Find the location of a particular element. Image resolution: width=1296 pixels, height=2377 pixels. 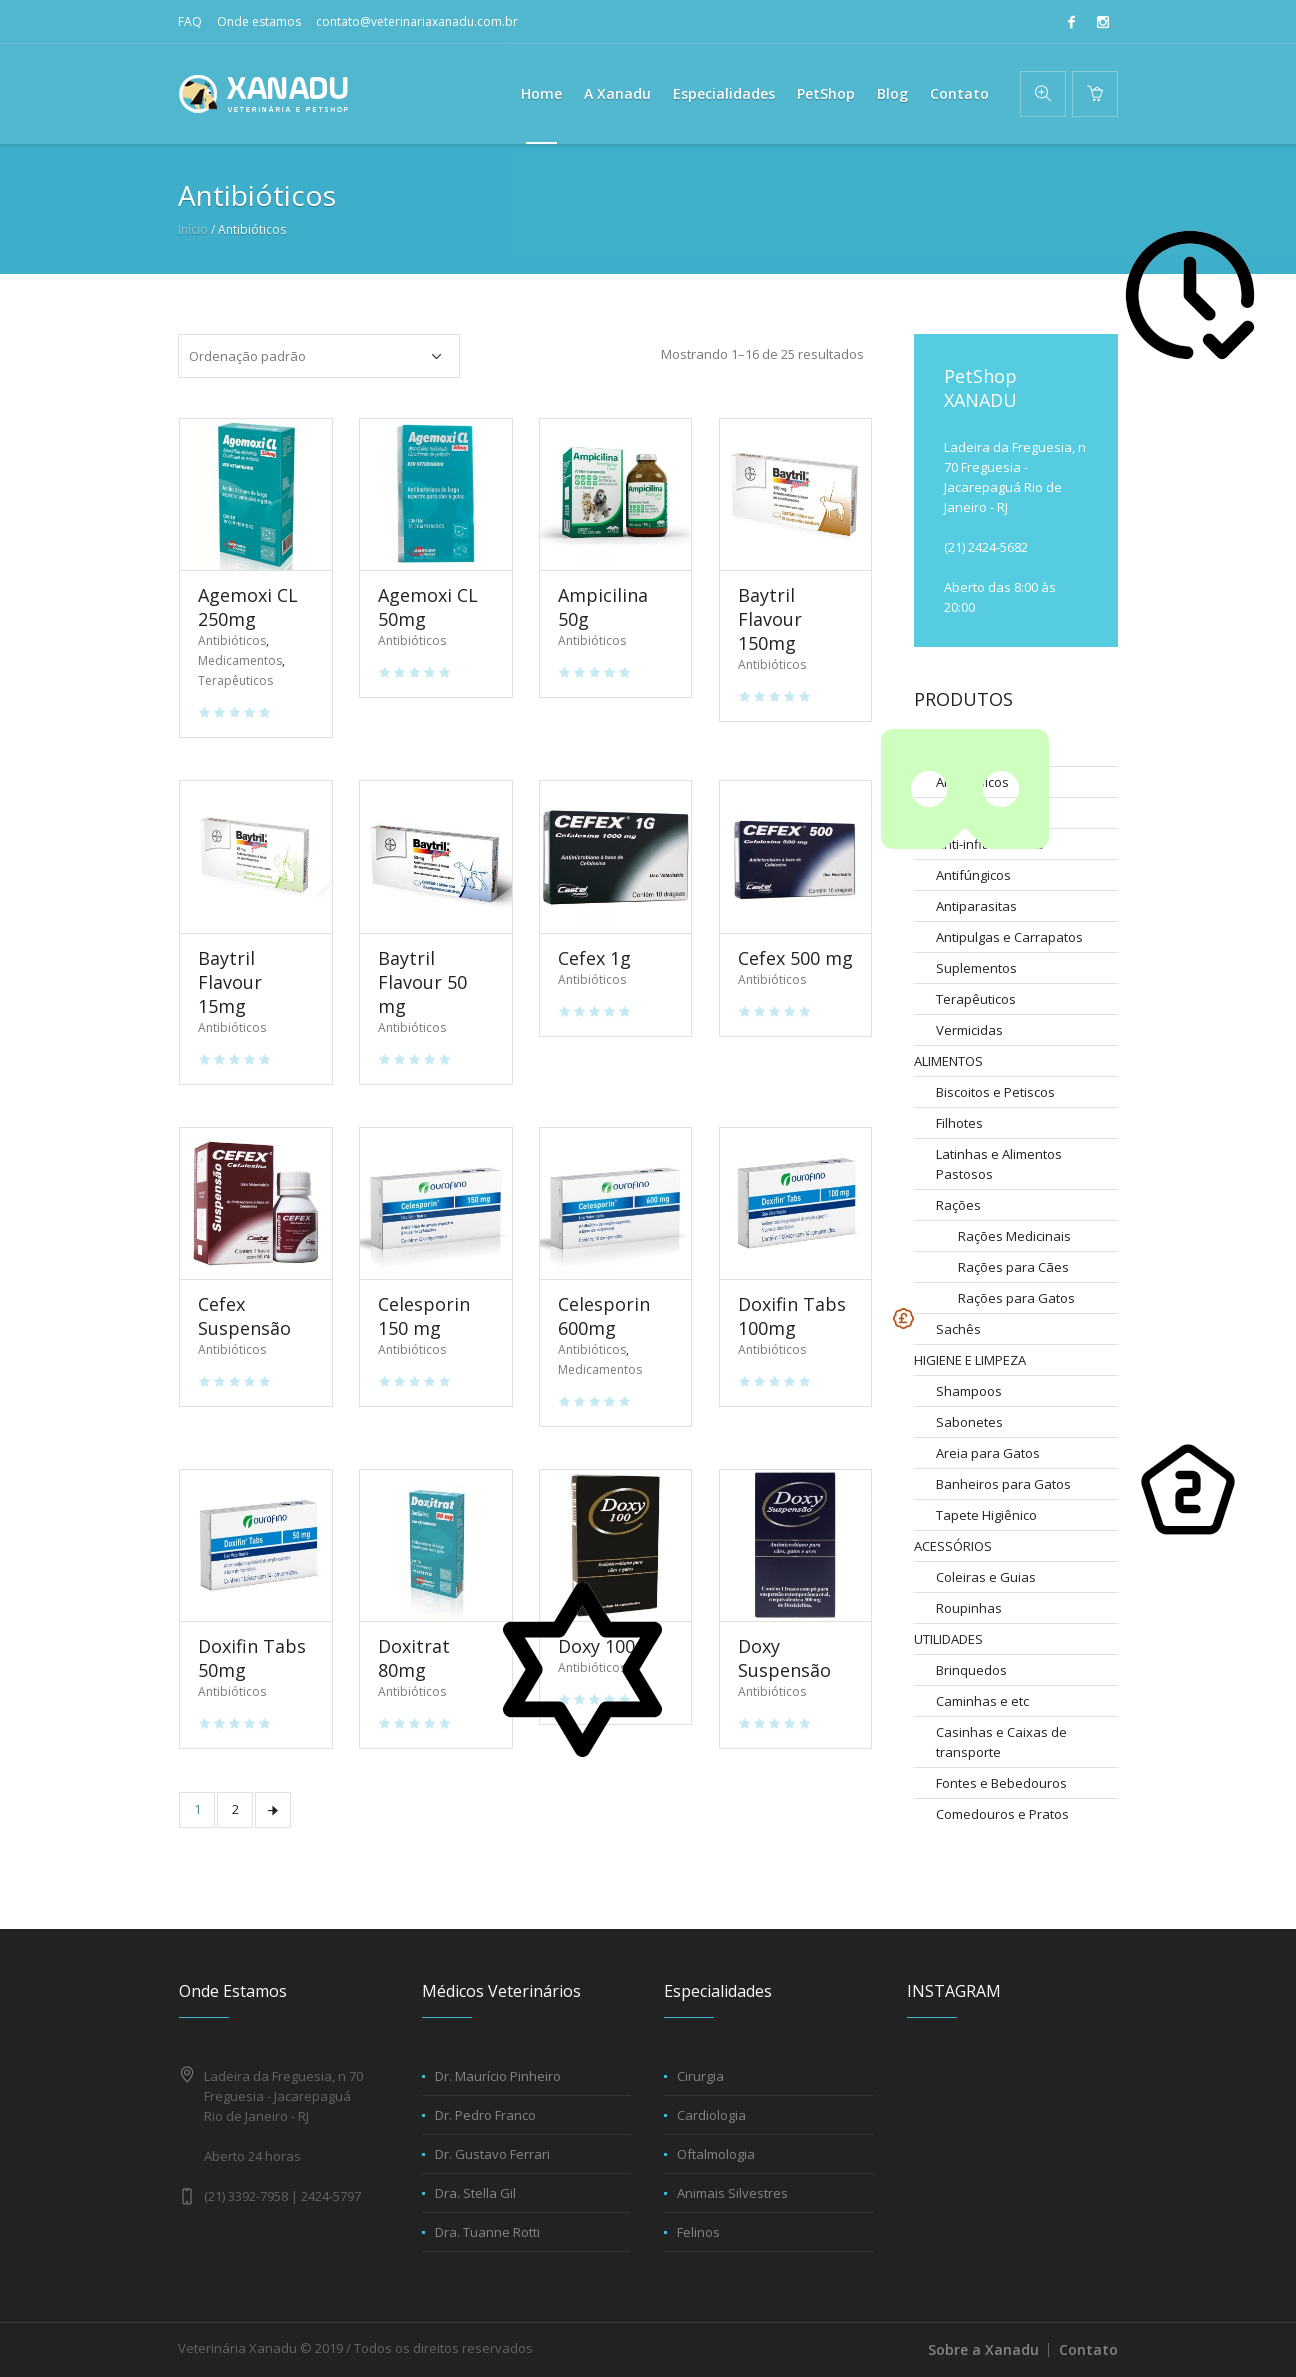

indicates step 2 in a multi-step process is located at coordinates (1188, 1492).